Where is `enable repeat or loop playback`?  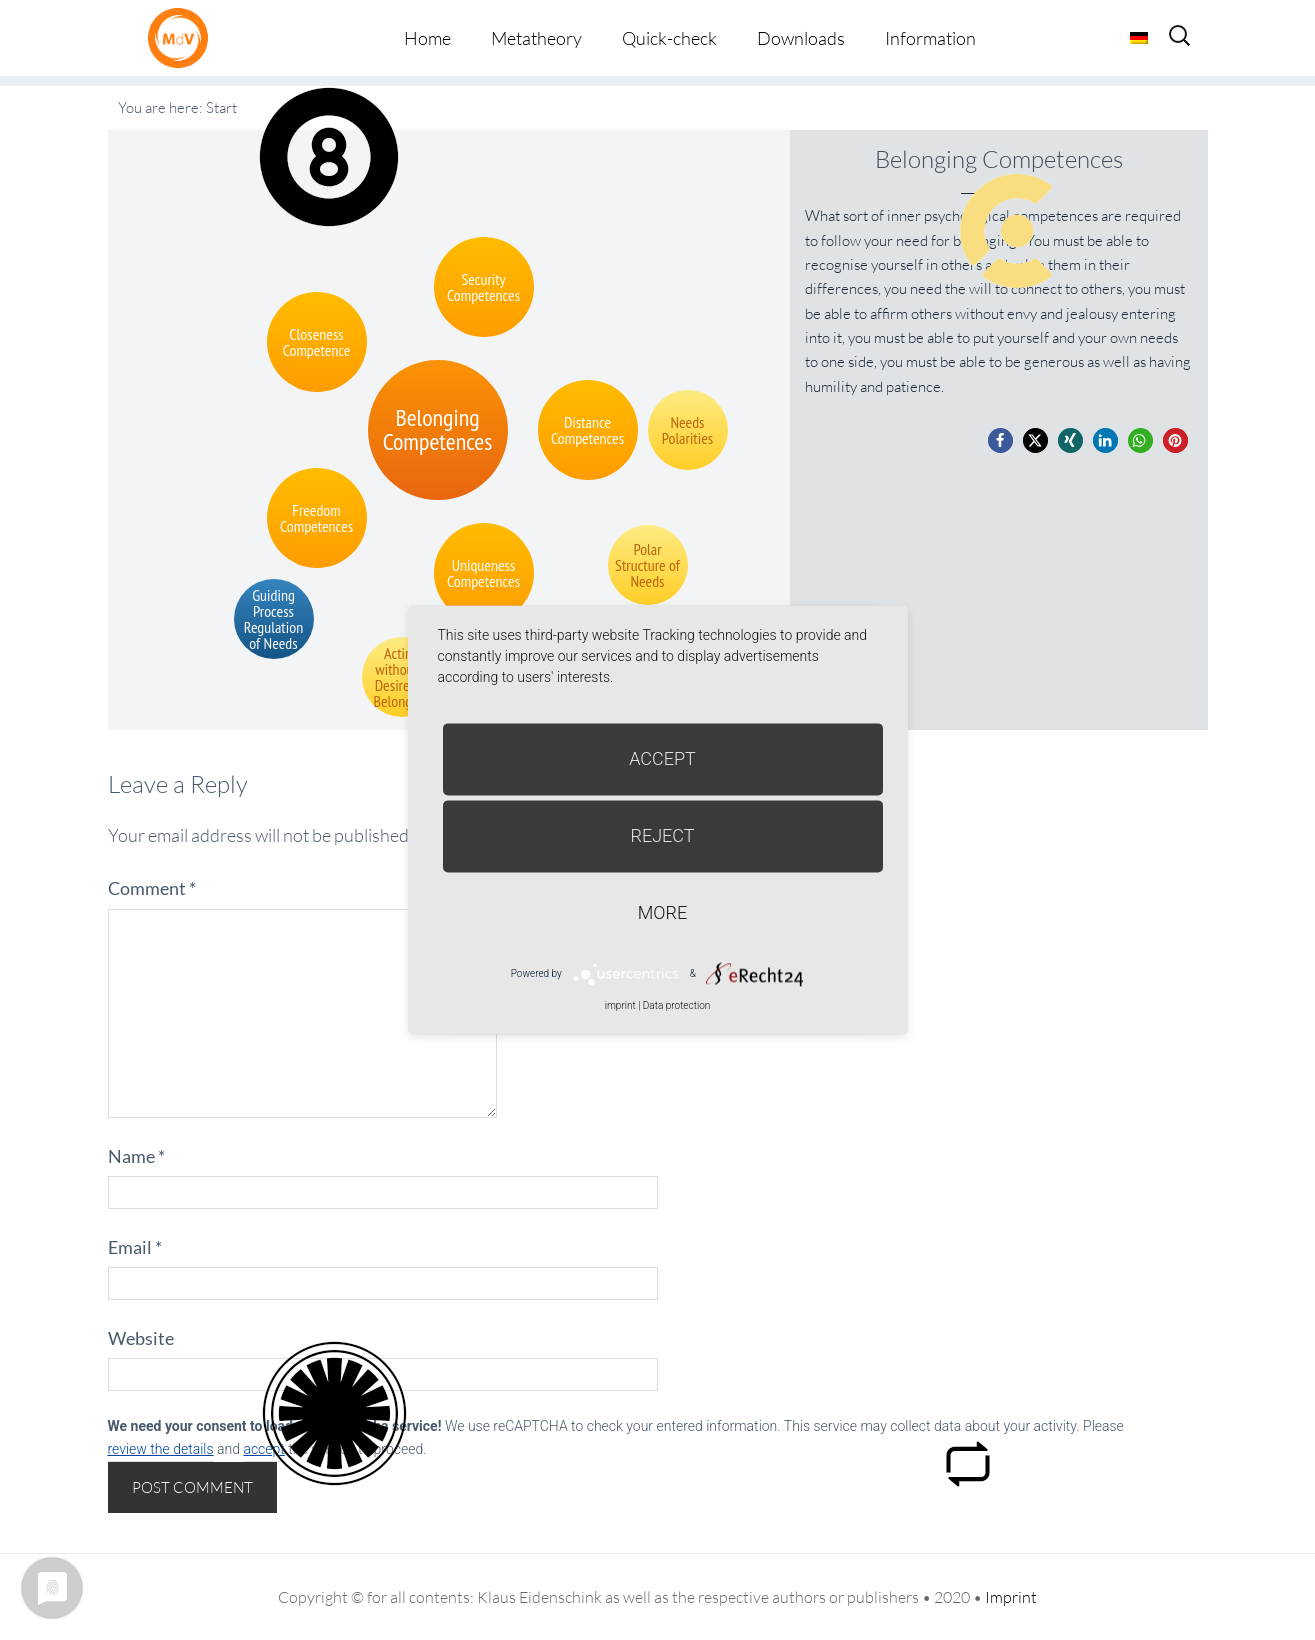
enable repeat or loop playback is located at coordinates (968, 1464).